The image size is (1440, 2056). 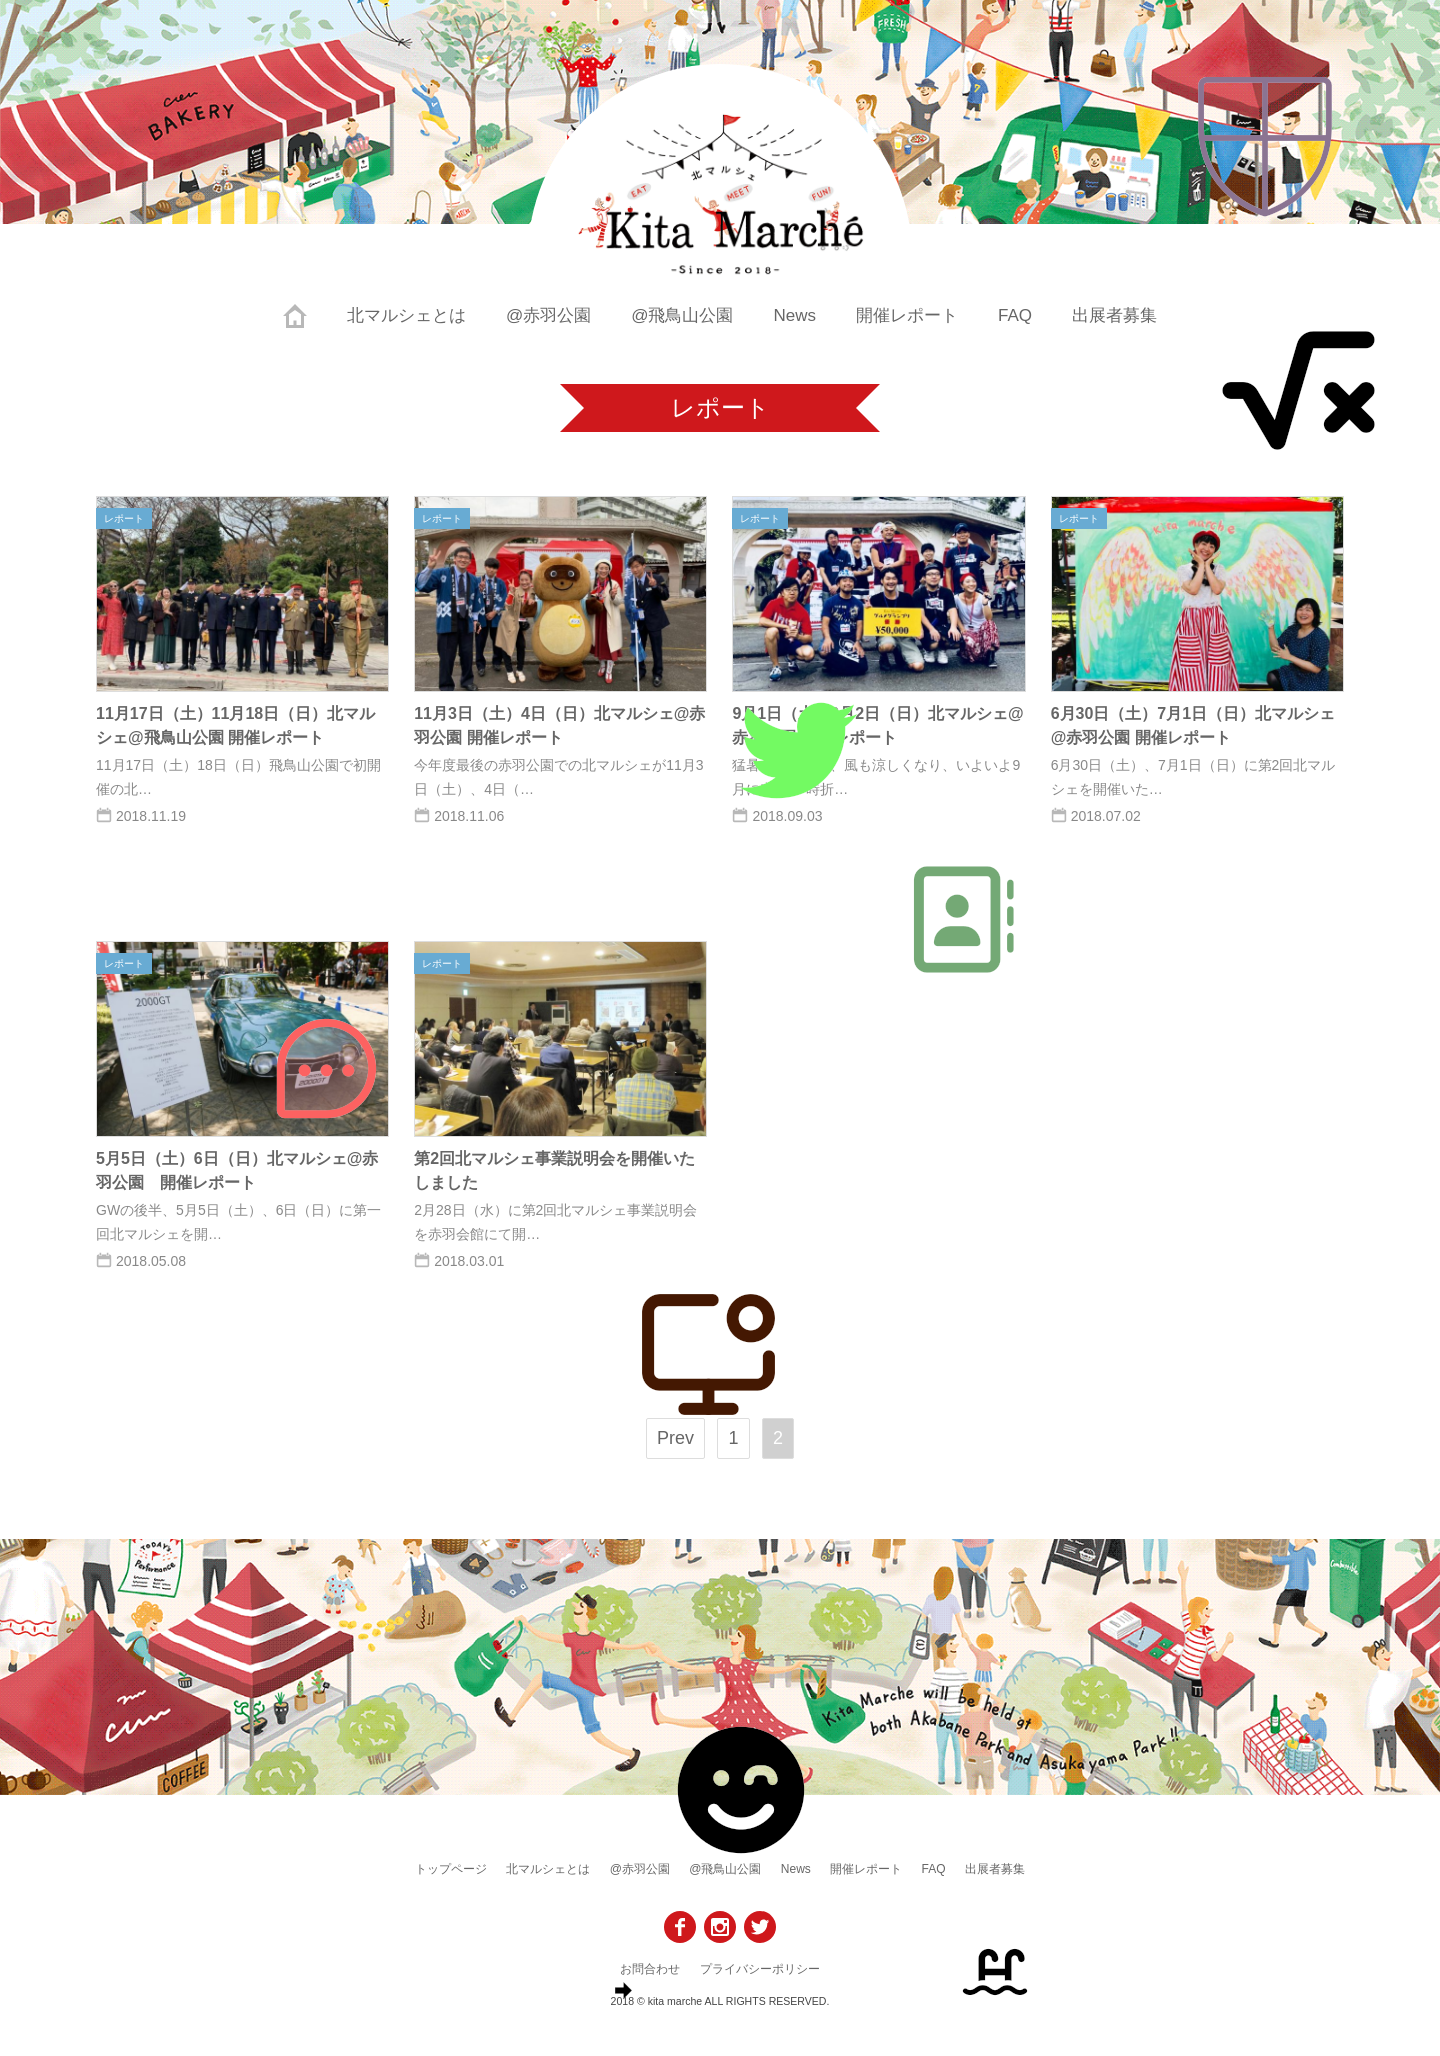 I want to click on access your contacts list, so click(x=960, y=919).